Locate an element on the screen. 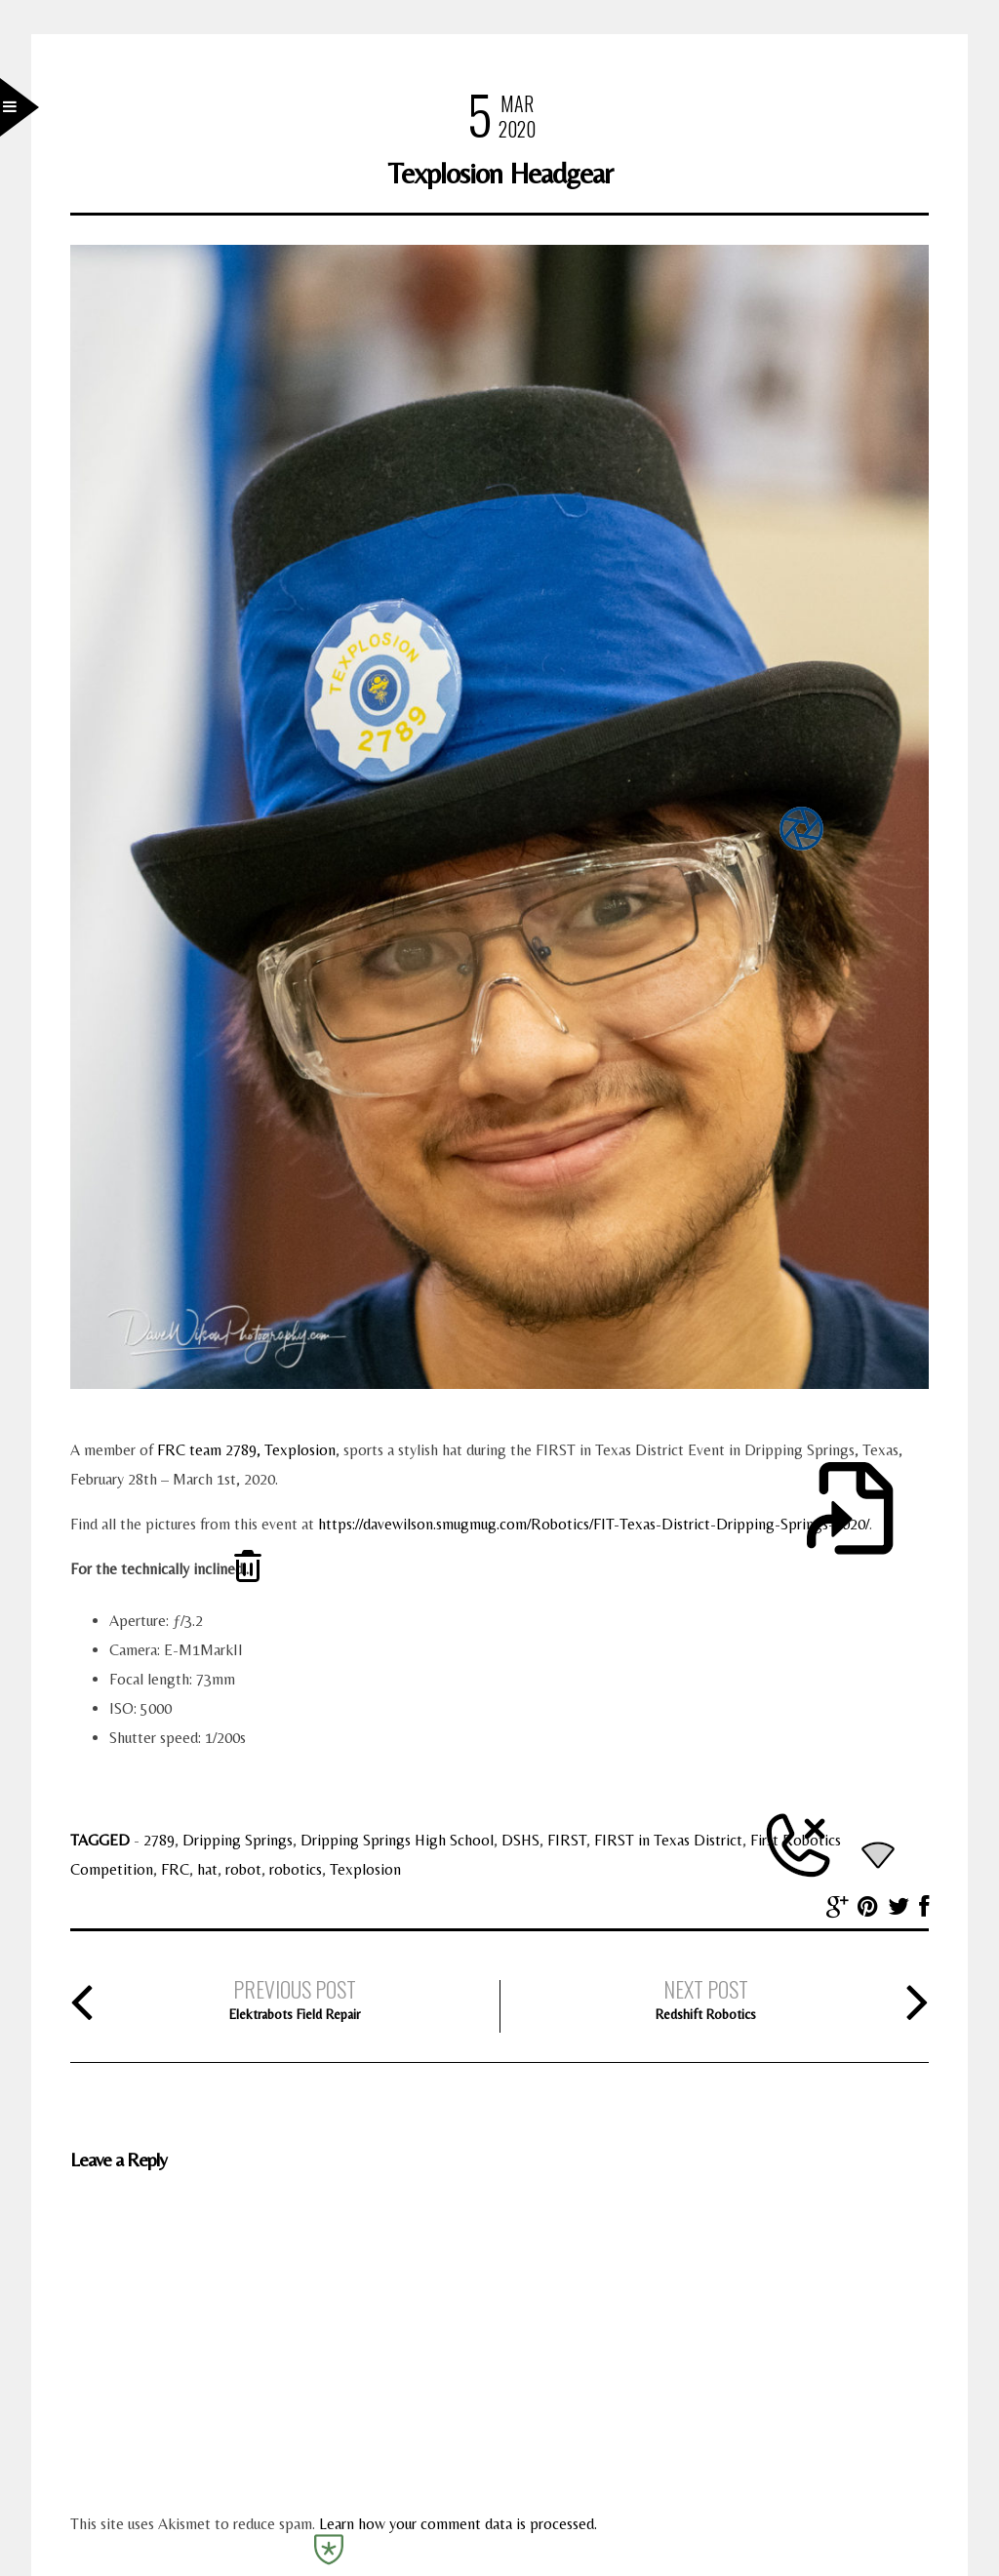  strong wifi signal connected is located at coordinates (878, 1855).